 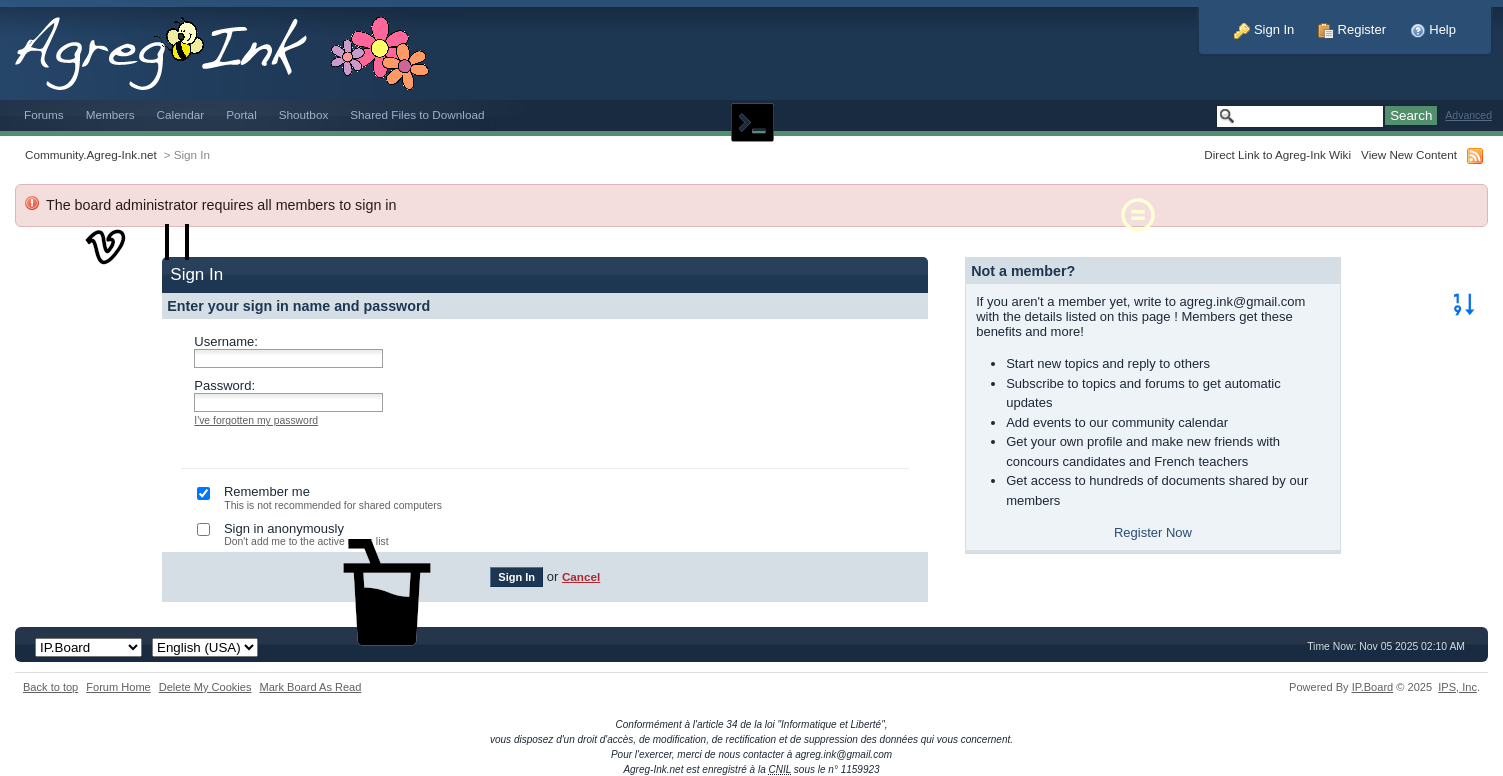 I want to click on open vimeo app, so click(x=106, y=246).